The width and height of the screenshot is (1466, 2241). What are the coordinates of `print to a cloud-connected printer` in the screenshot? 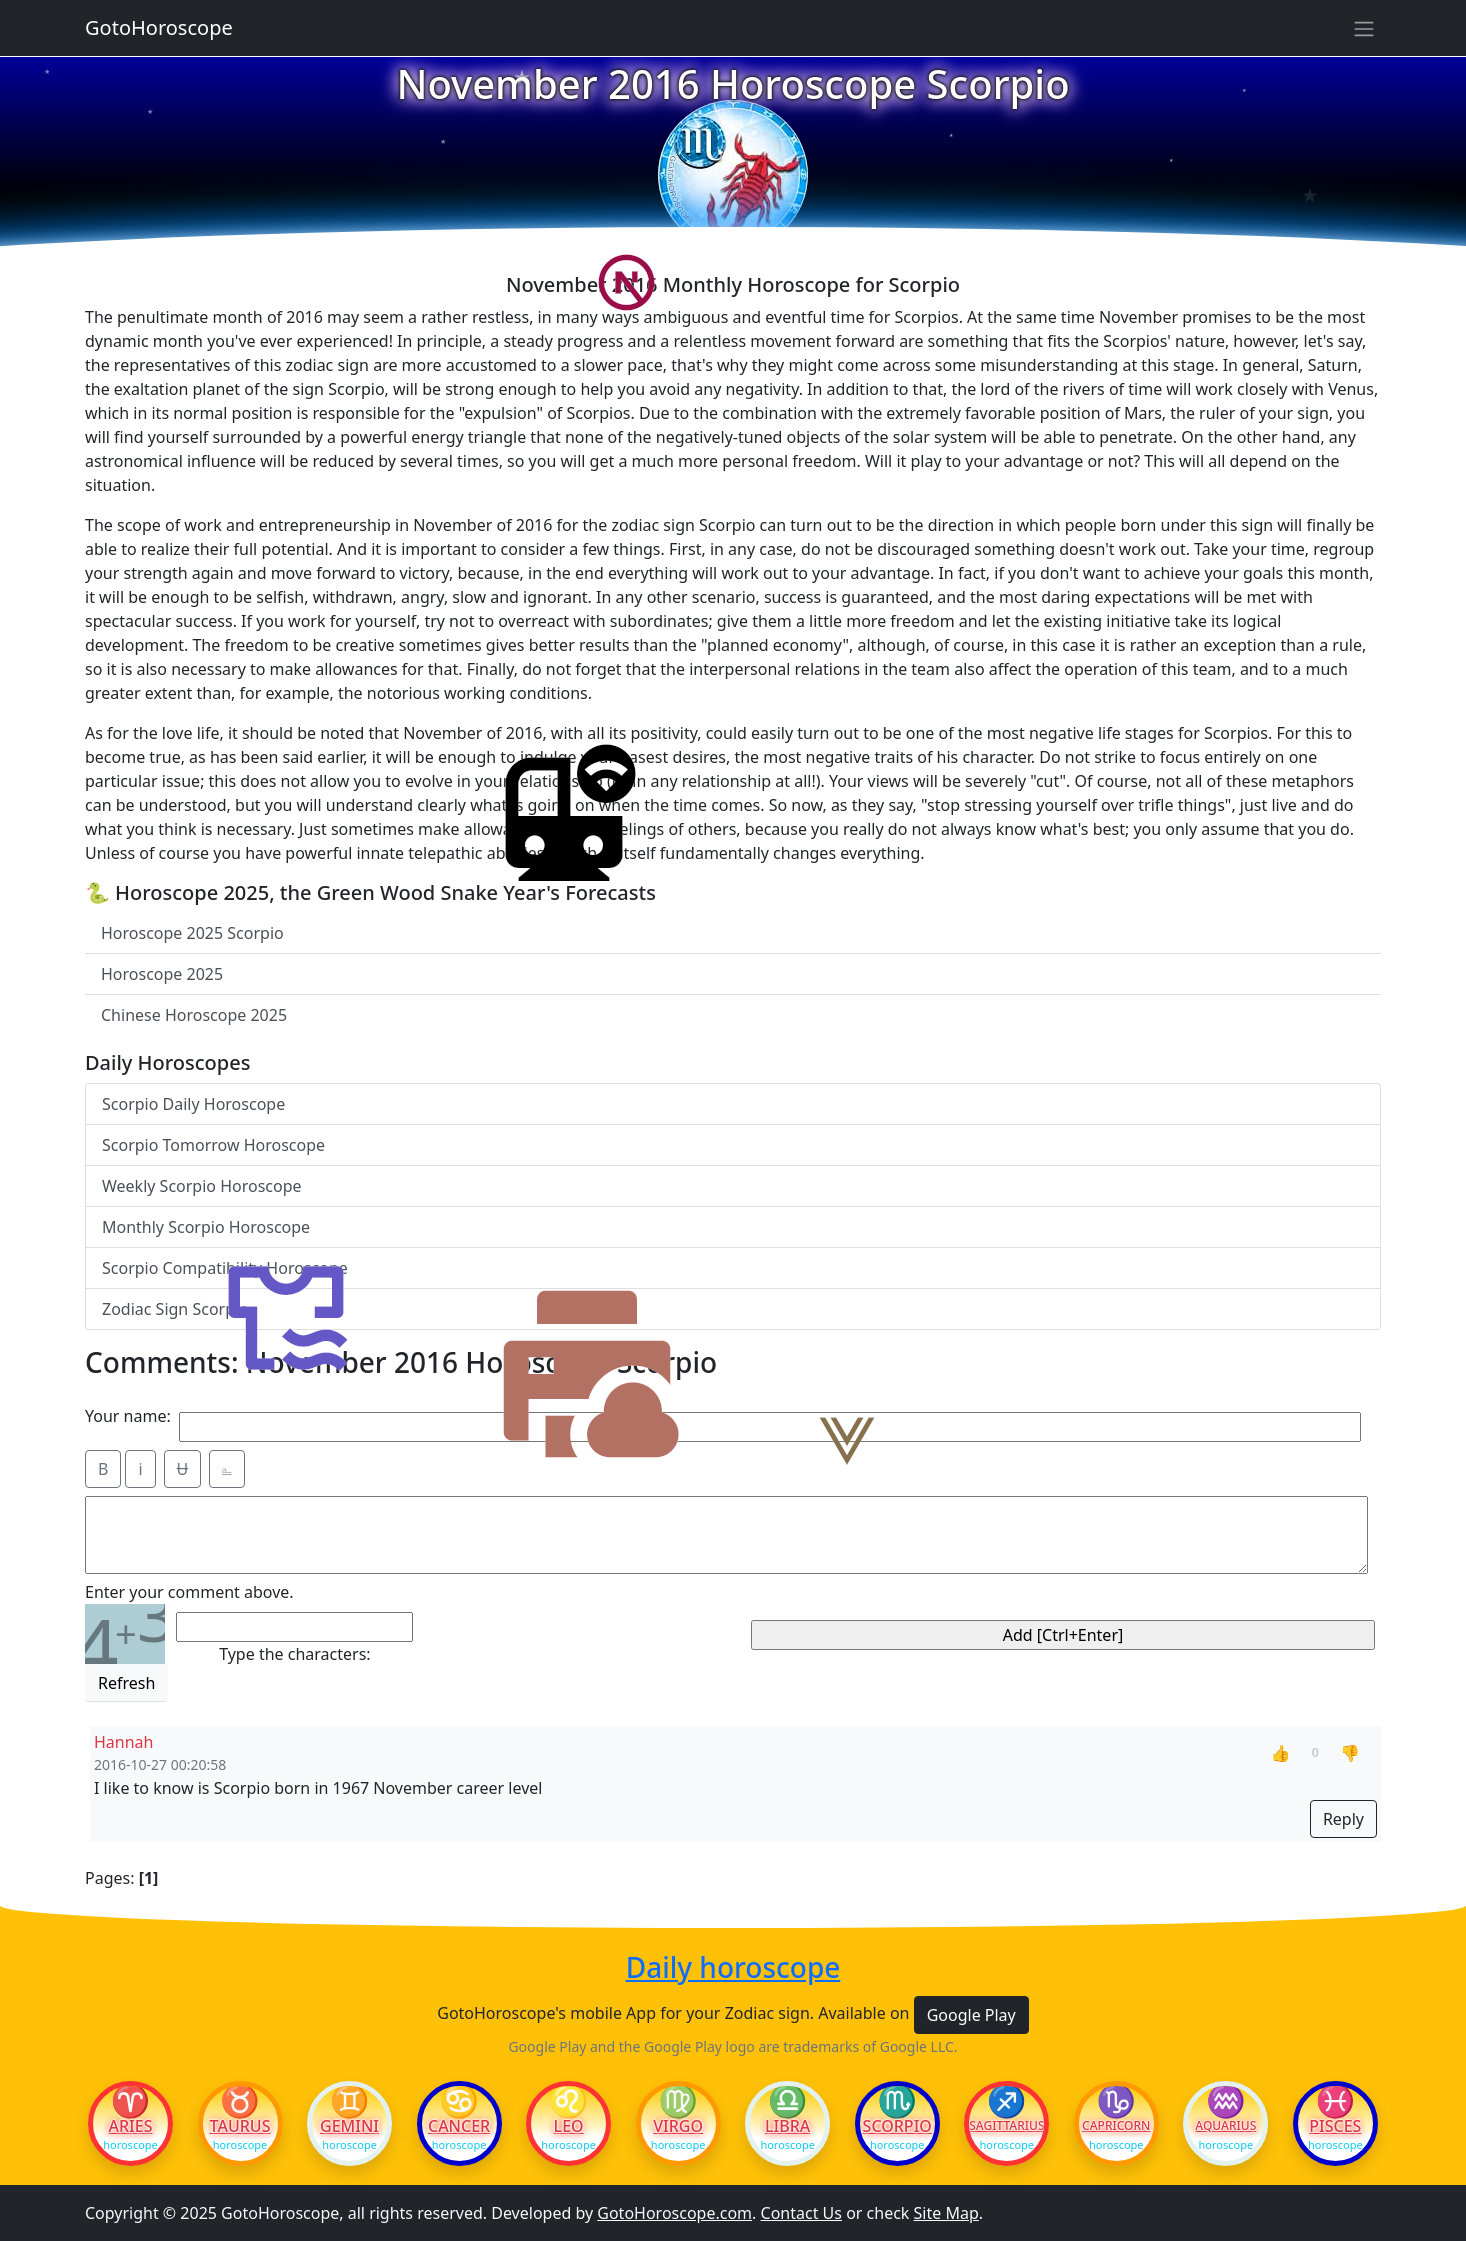 It's located at (587, 1374).